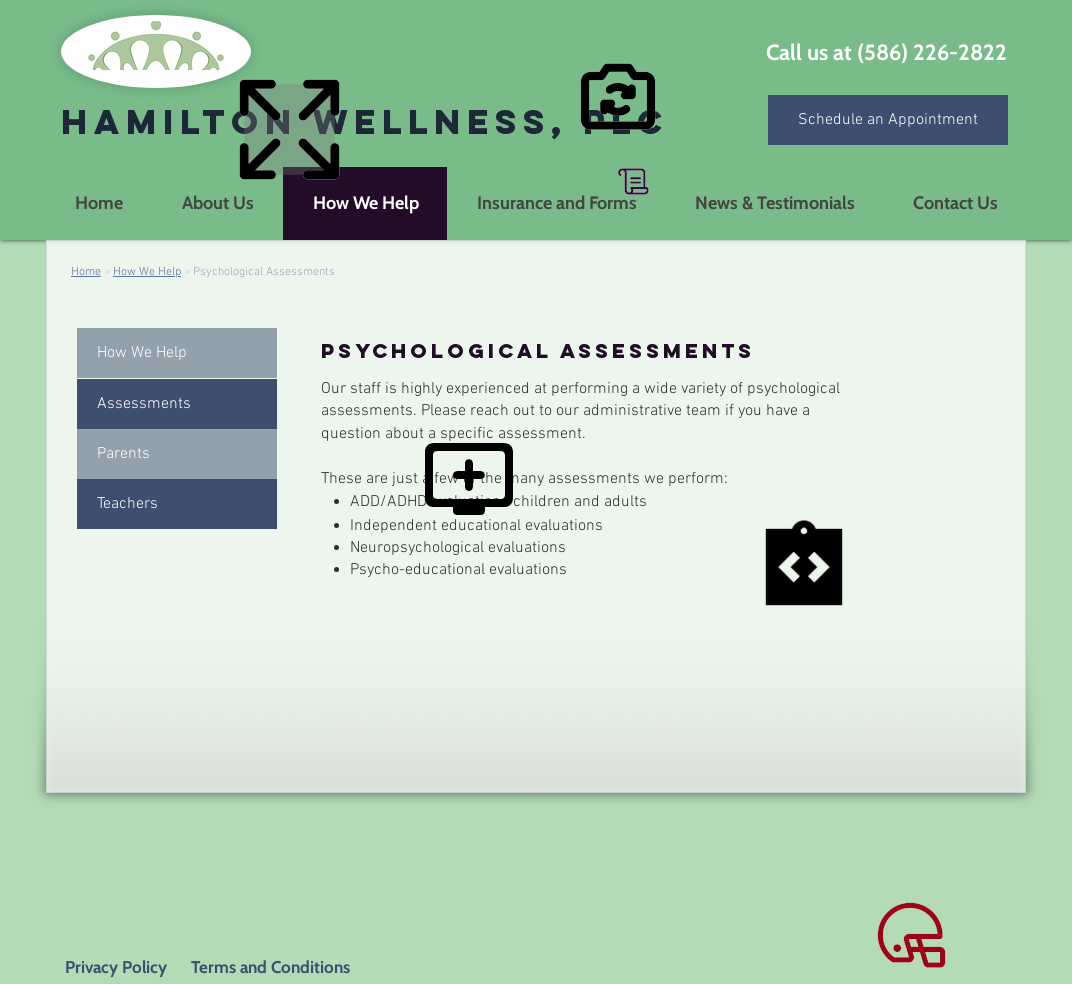 Image resolution: width=1072 pixels, height=984 pixels. What do you see at coordinates (634, 181) in the screenshot?
I see `view terms and conditions or legal document` at bounding box center [634, 181].